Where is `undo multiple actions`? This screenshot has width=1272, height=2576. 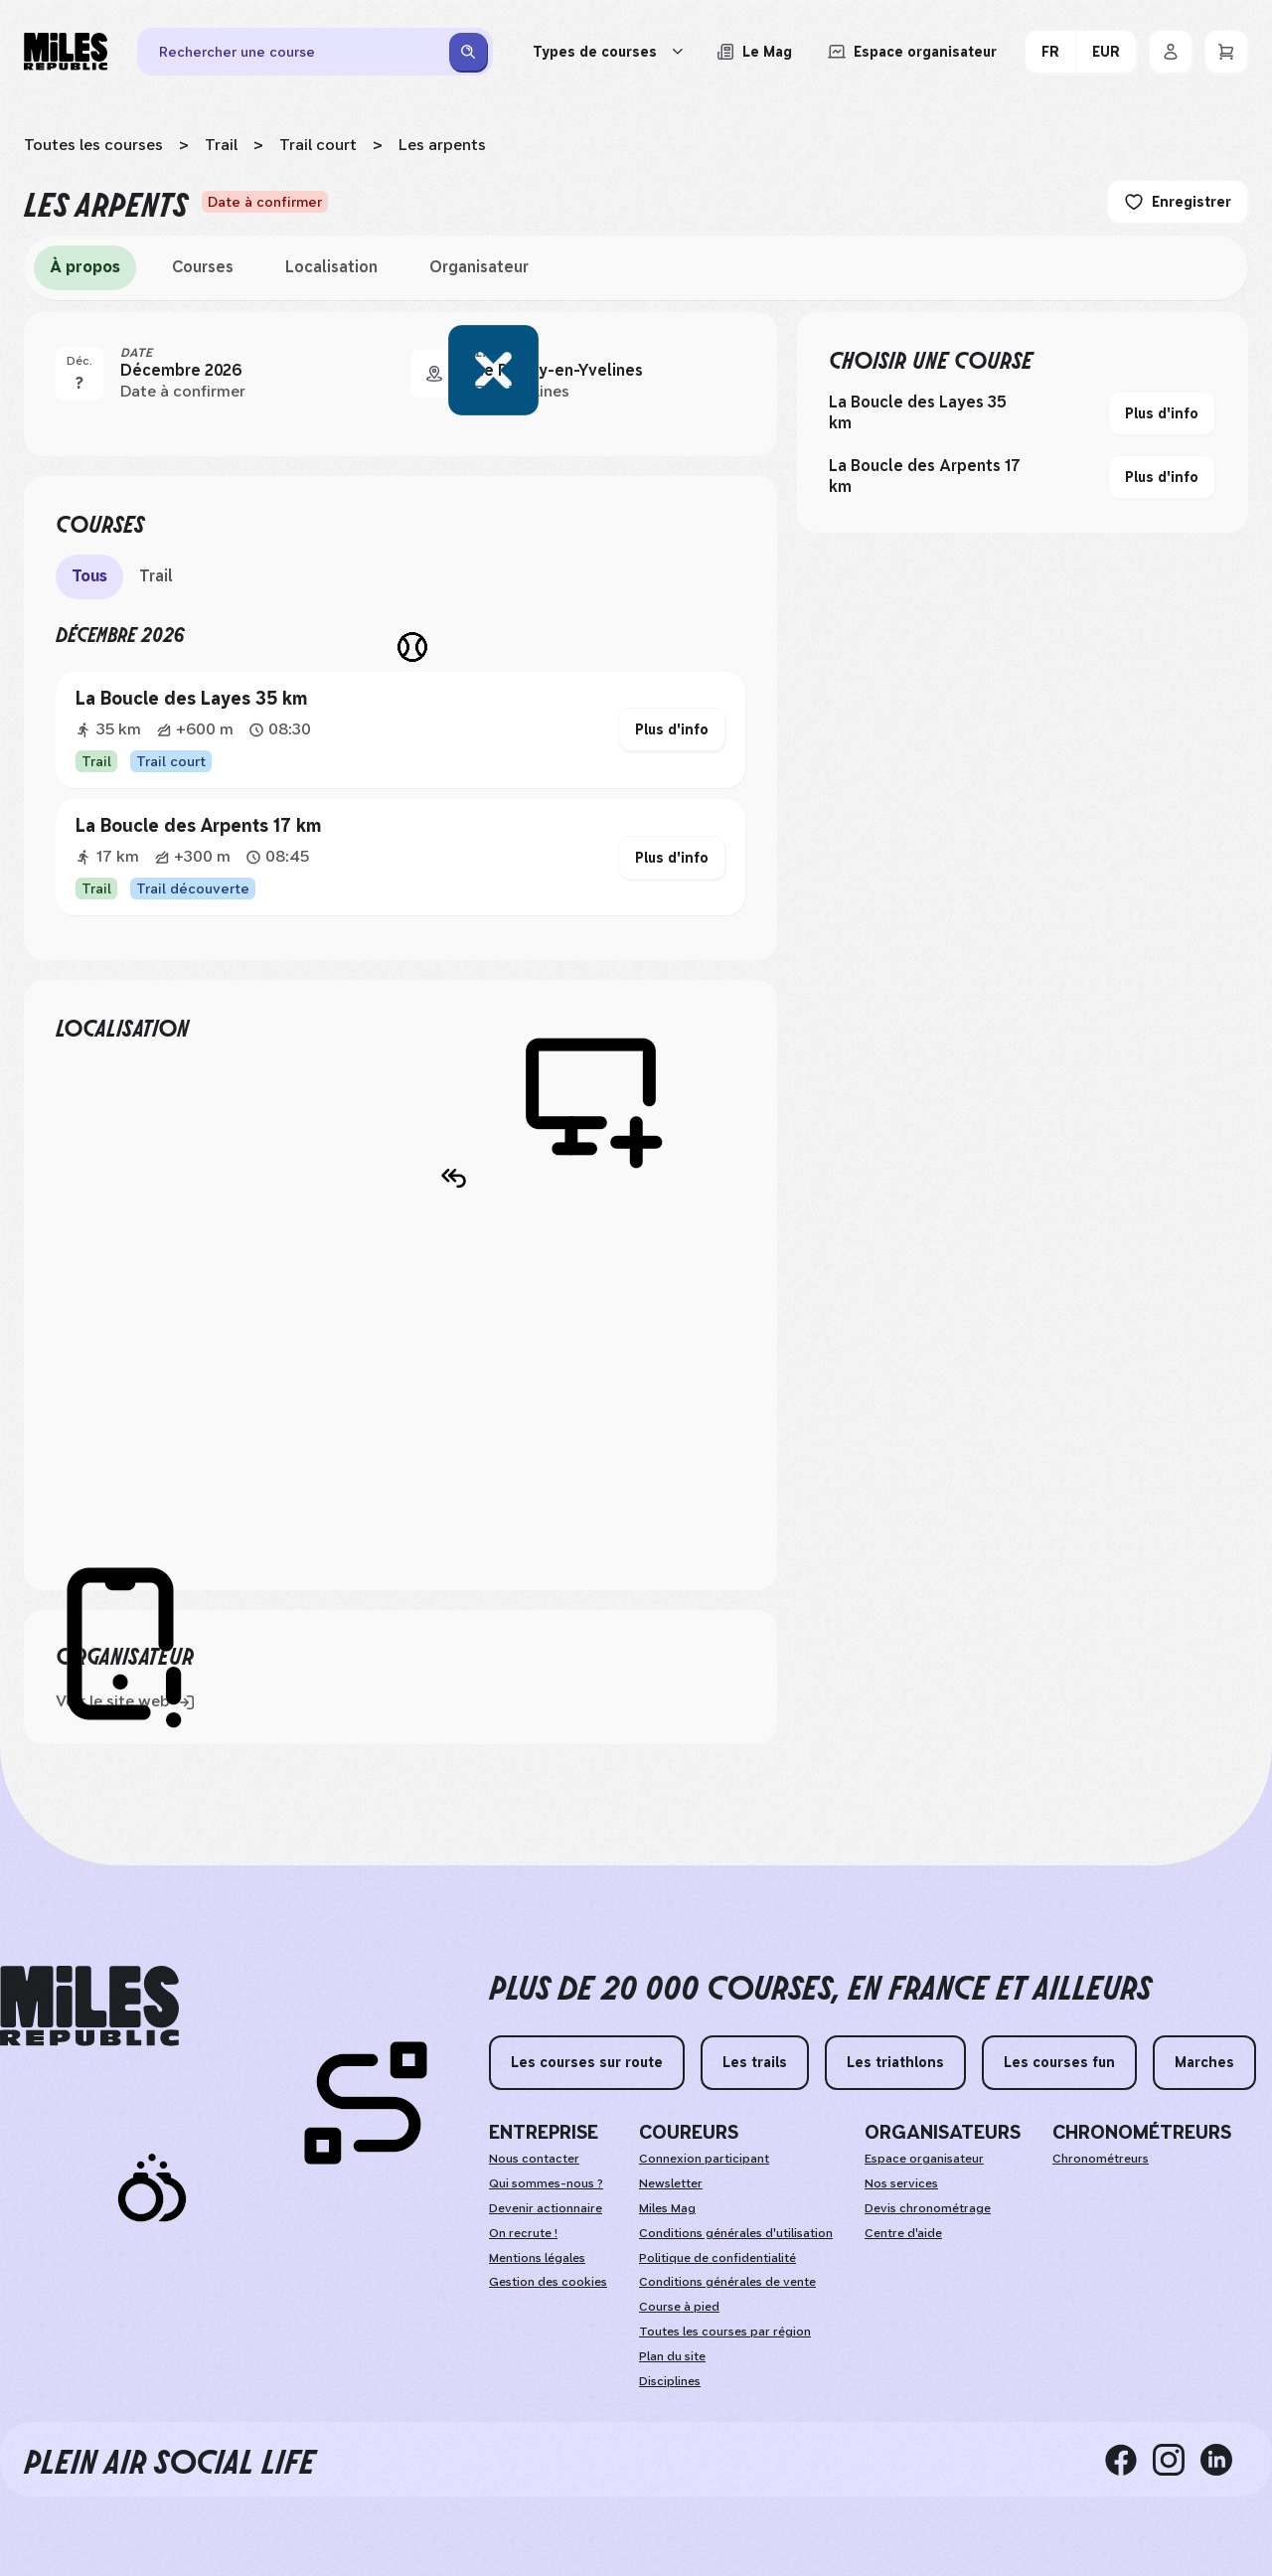 undo multiple actions is located at coordinates (453, 1178).